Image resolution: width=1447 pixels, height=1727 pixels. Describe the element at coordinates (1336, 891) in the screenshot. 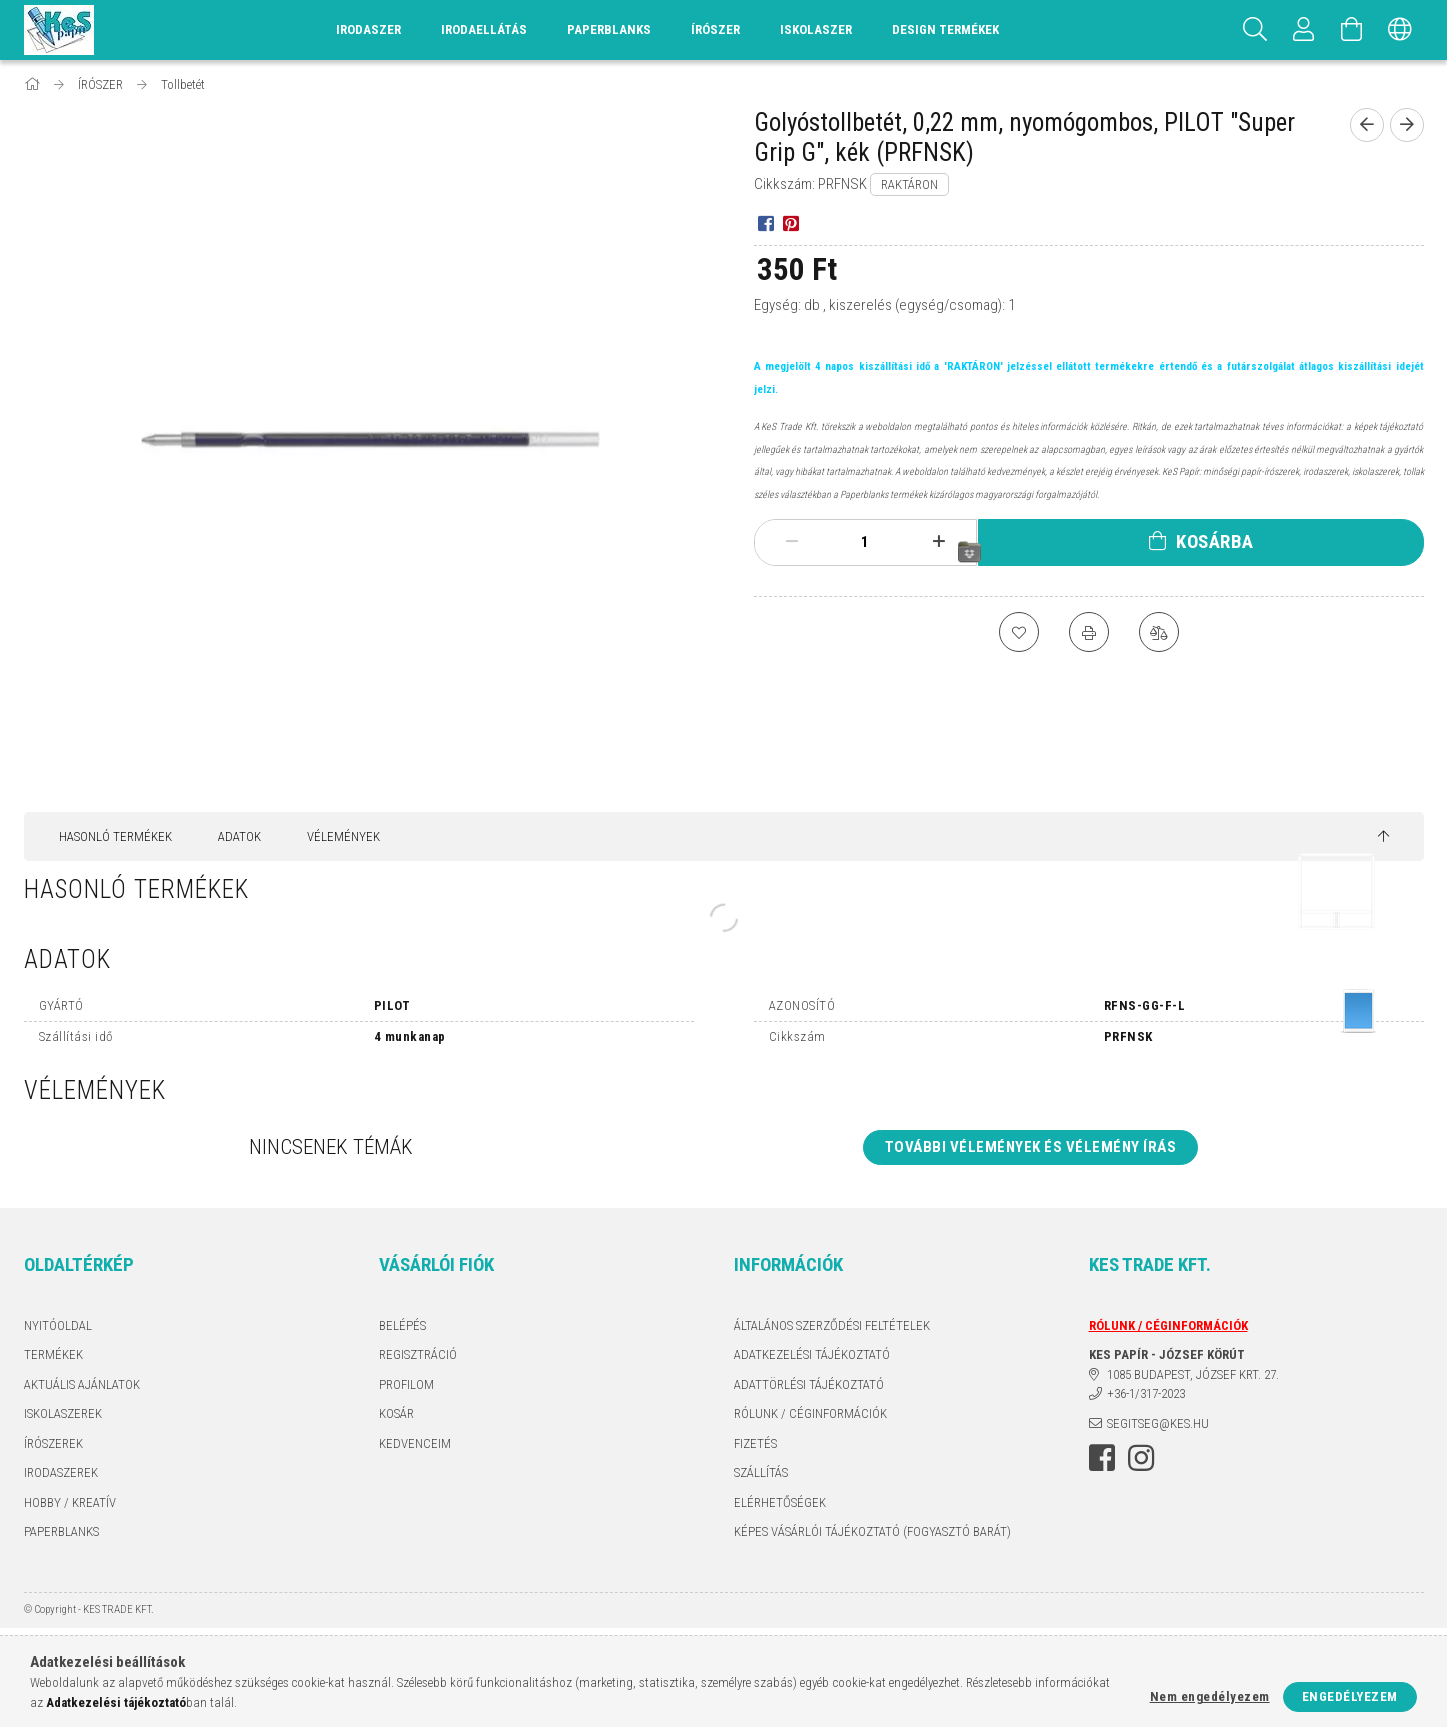

I see `touchpad is currently enabled` at that location.